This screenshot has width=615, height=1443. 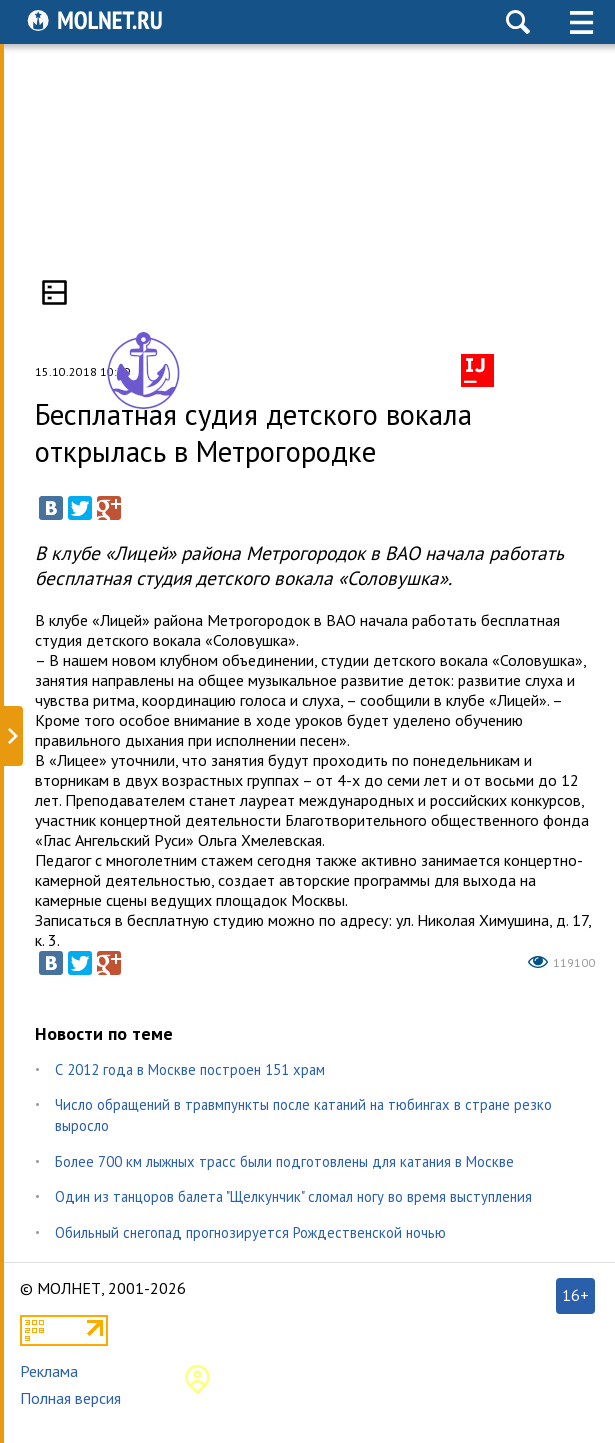 I want to click on open IntelliJ IDEA application, so click(x=477, y=370).